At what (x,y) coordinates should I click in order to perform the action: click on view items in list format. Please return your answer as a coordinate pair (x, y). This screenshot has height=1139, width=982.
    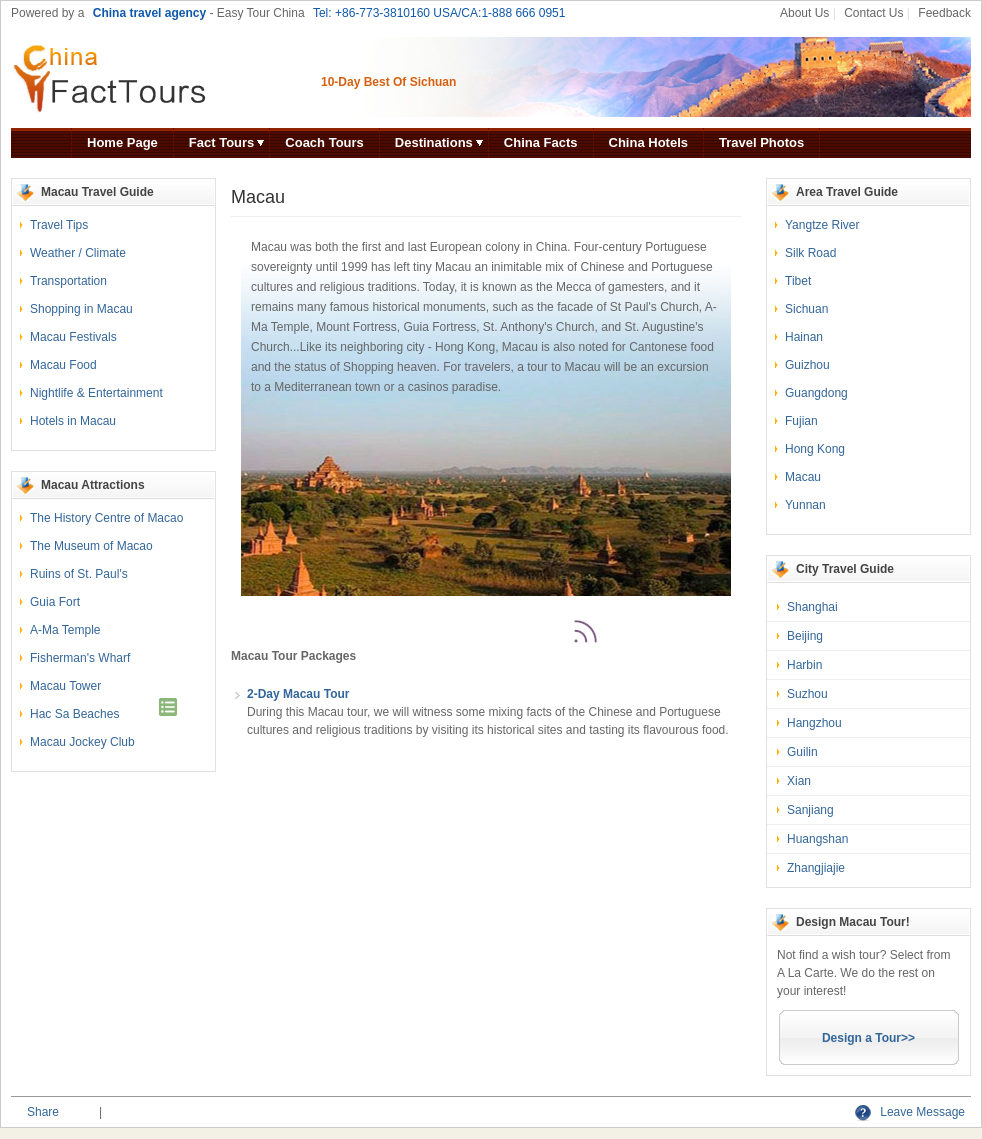
    Looking at the image, I should click on (168, 707).